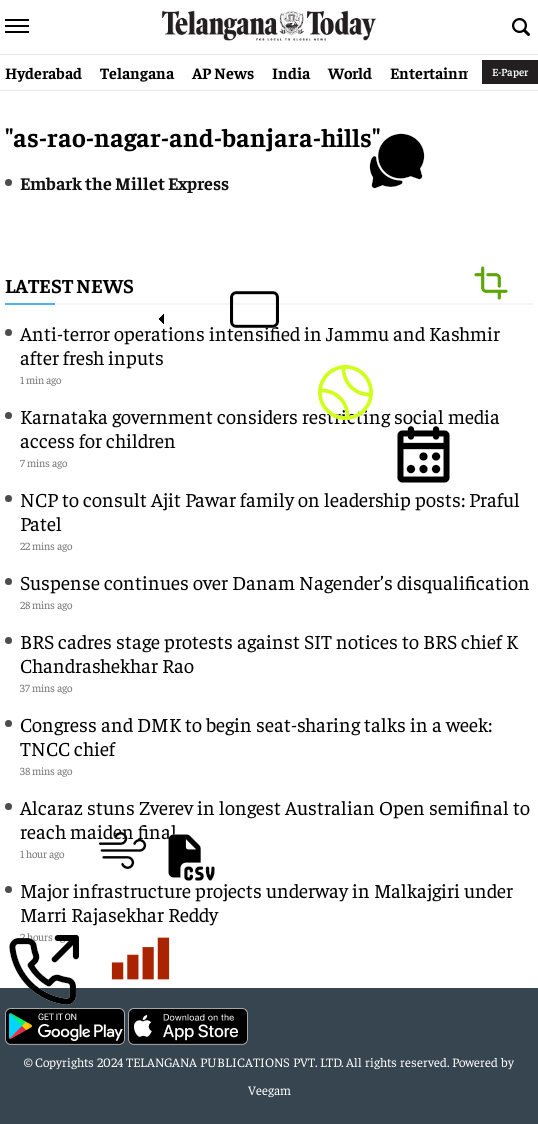 The width and height of the screenshot is (538, 1124). Describe the element at coordinates (254, 309) in the screenshot. I see `switch to landscape tablet view` at that location.